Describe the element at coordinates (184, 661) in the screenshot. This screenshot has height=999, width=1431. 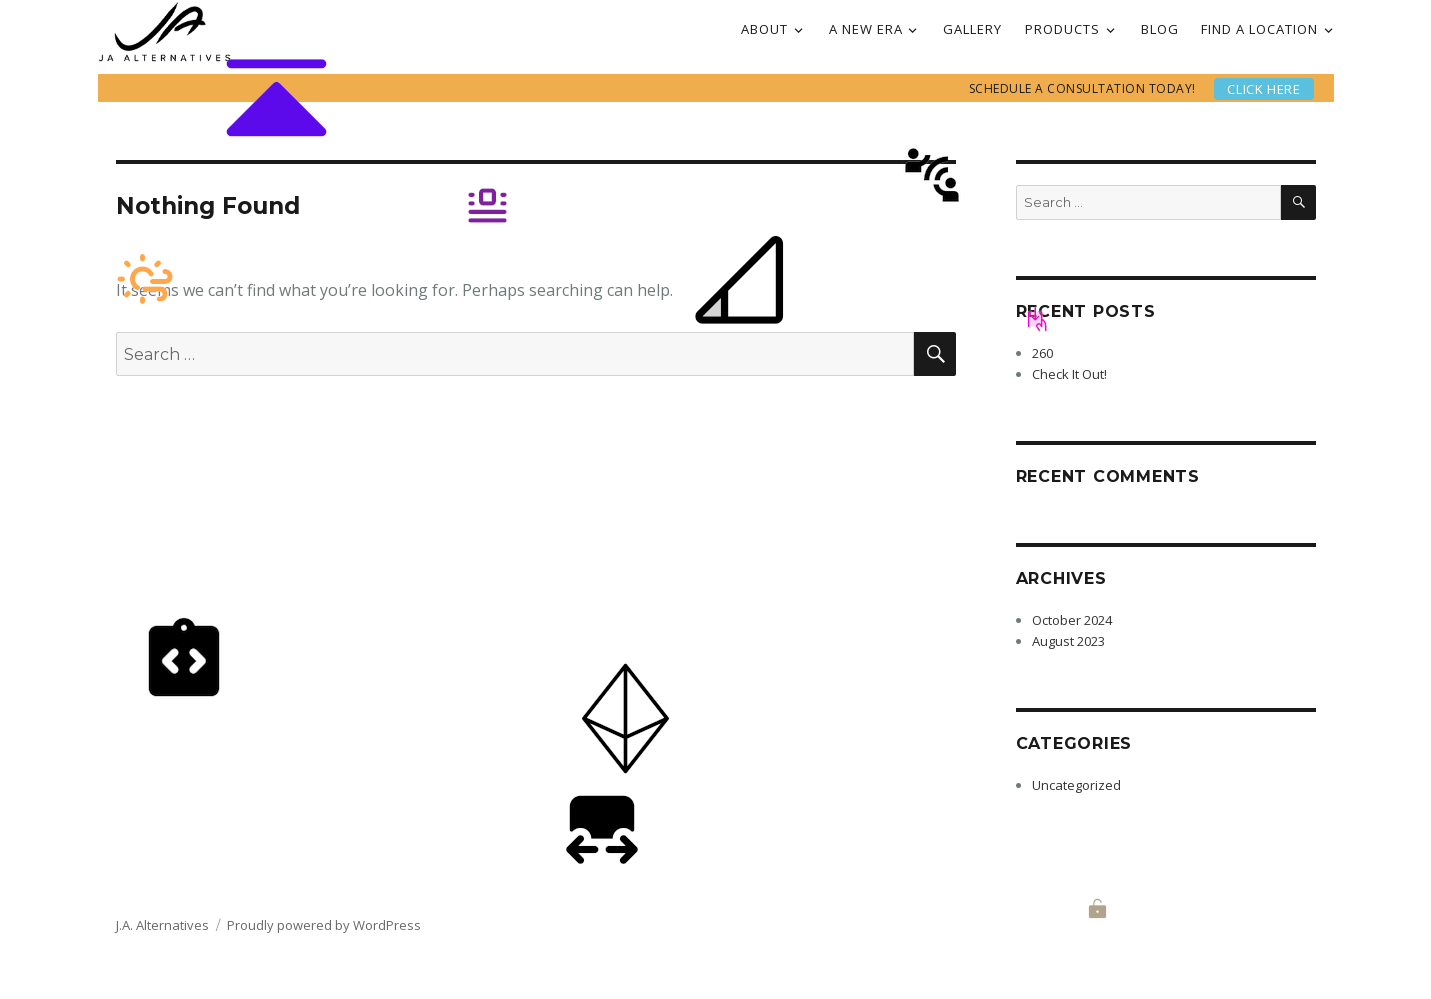
I see `view integration code or instructions` at that location.